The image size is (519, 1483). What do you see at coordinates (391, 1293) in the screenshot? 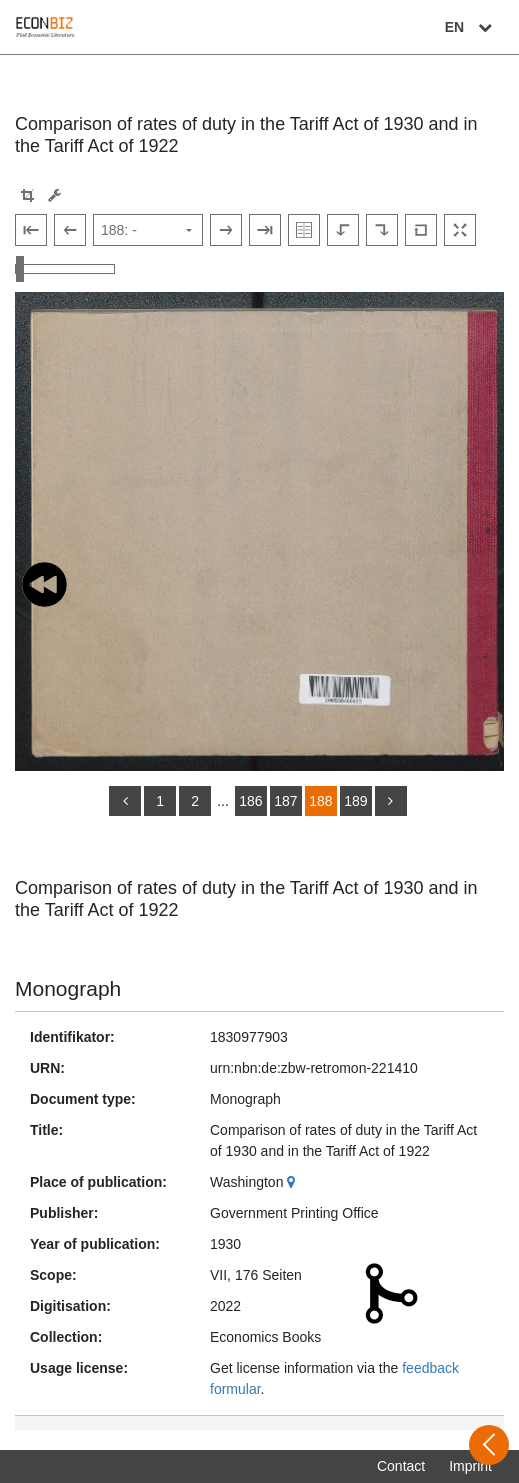
I see `merge branches in a git repository` at bounding box center [391, 1293].